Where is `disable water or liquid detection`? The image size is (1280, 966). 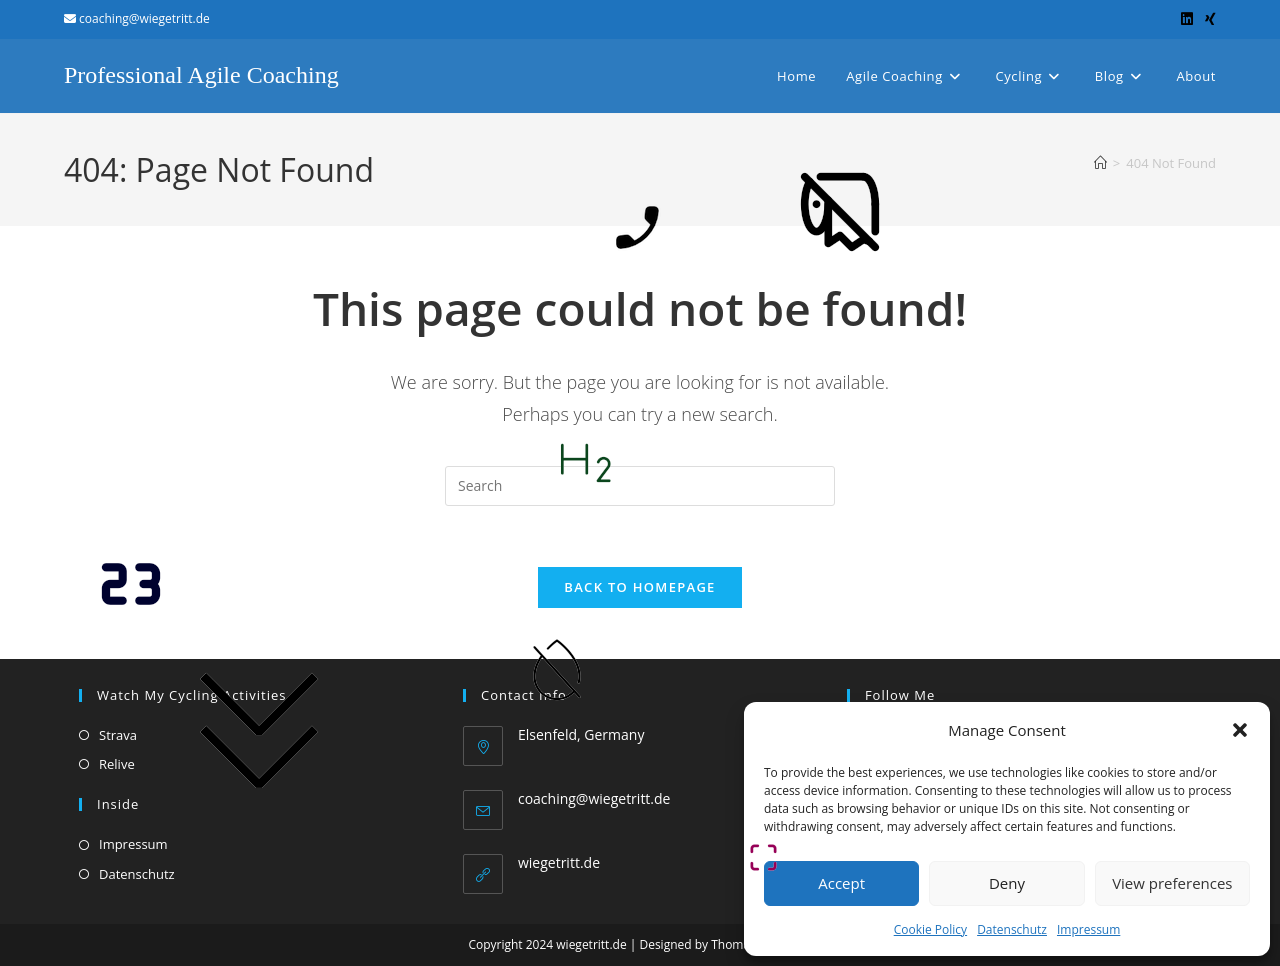 disable water or liquid detection is located at coordinates (557, 672).